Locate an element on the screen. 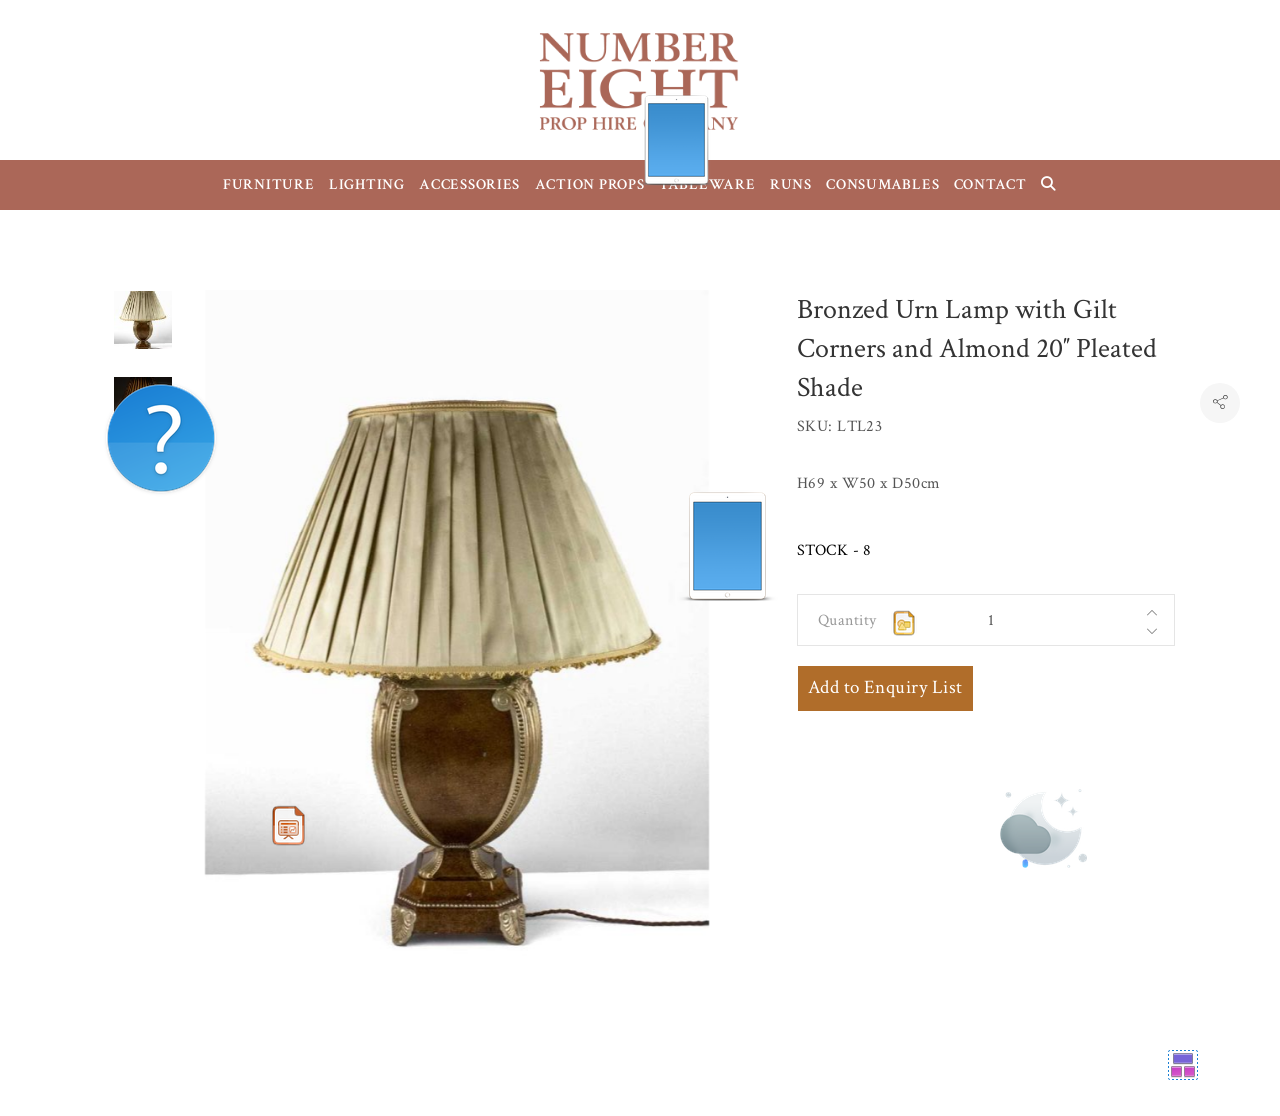  libreoffice impress presentation file is located at coordinates (288, 825).